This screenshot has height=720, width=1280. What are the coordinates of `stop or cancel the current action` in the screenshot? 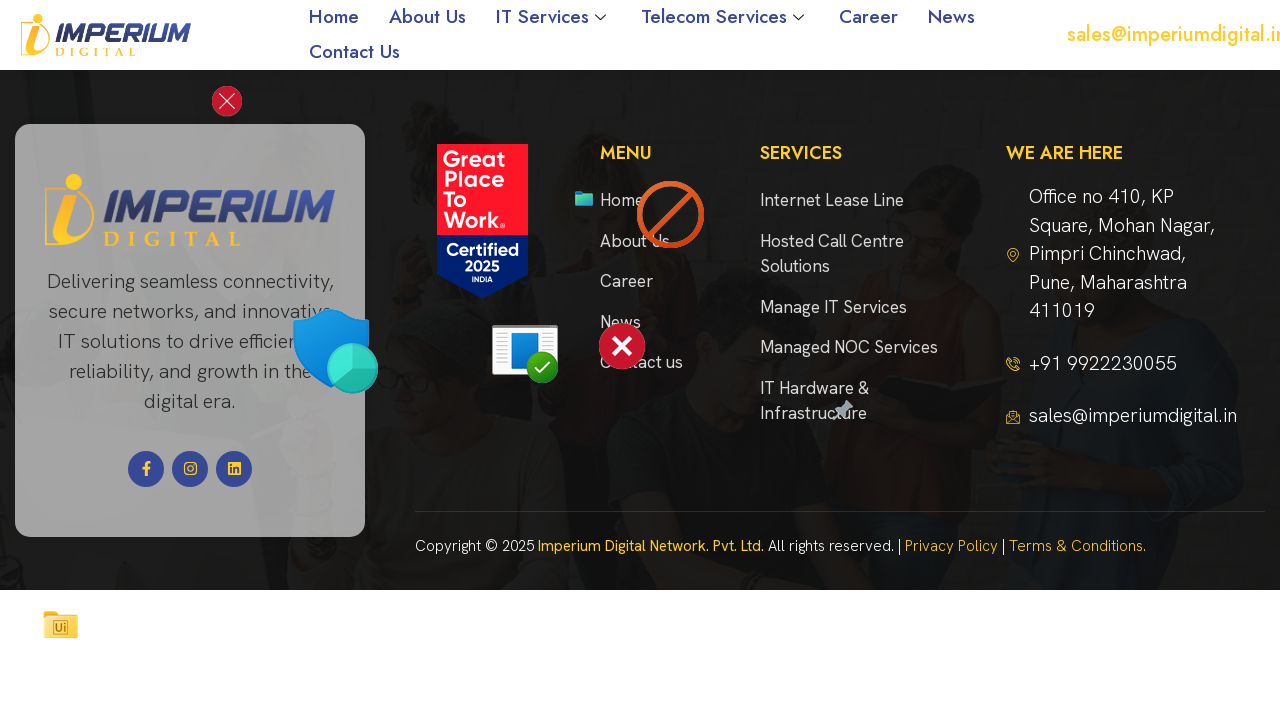 It's located at (622, 346).